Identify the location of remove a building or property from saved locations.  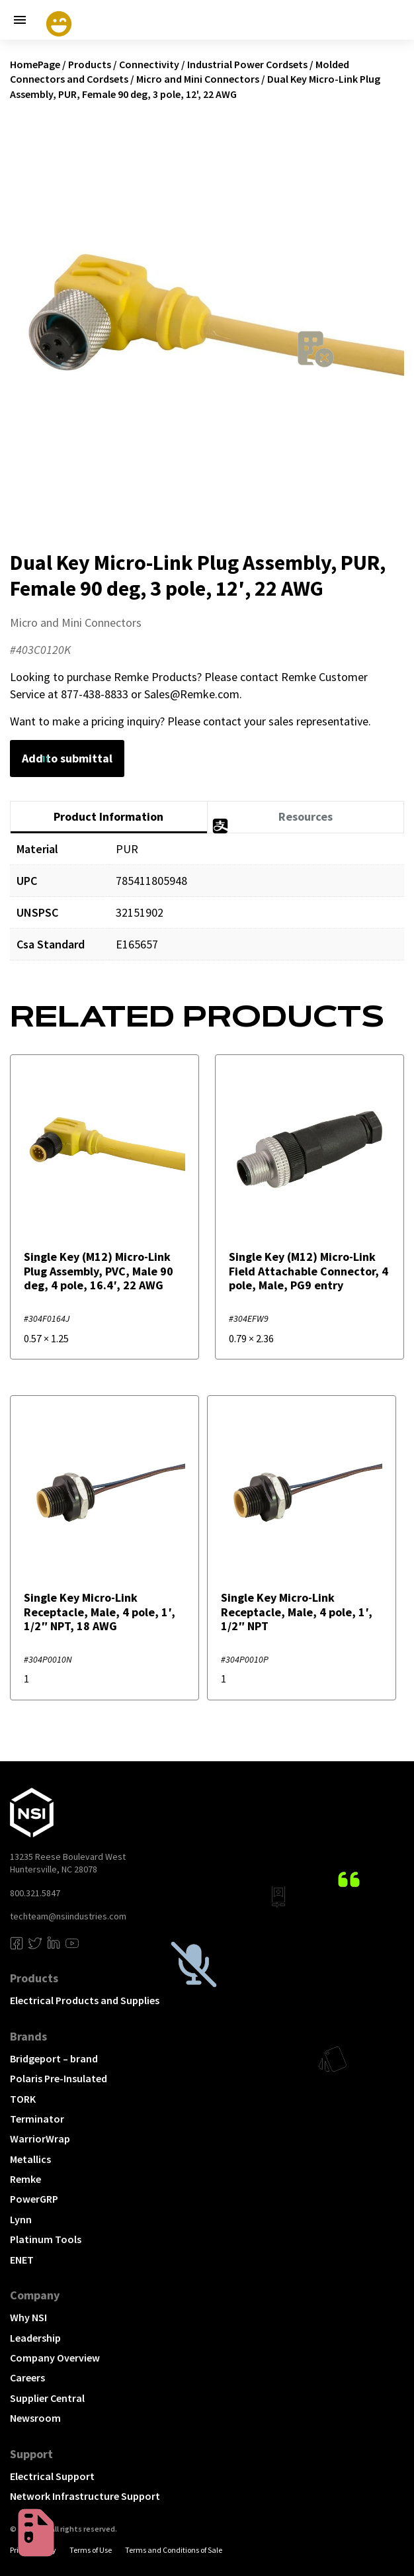
(315, 348).